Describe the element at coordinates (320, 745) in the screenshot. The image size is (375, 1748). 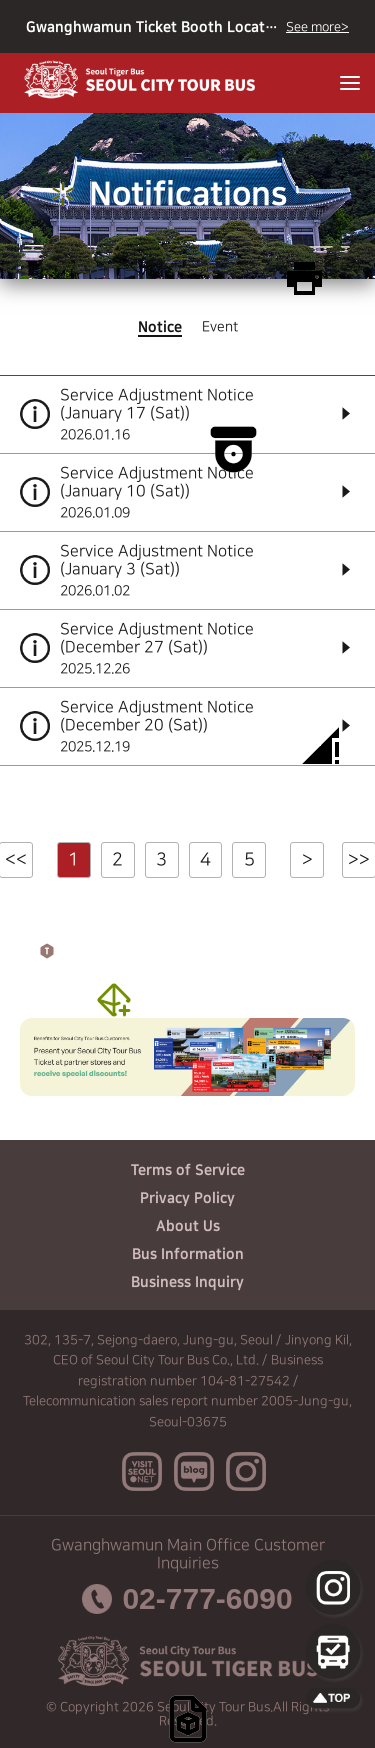
I see `indicates full cellular signal but no internet connection` at that location.